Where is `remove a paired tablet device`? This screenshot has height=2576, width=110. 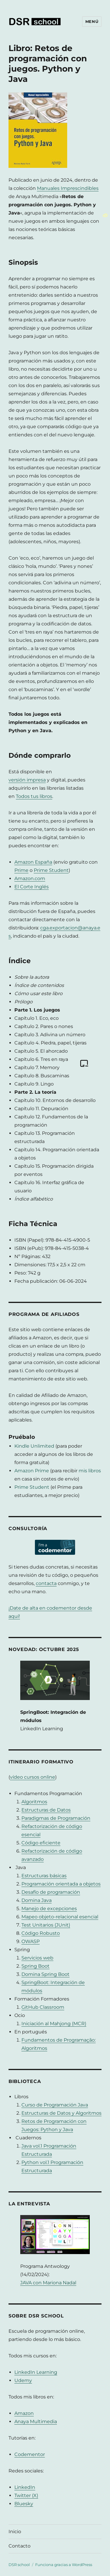 remove a paired tablet device is located at coordinates (84, 1063).